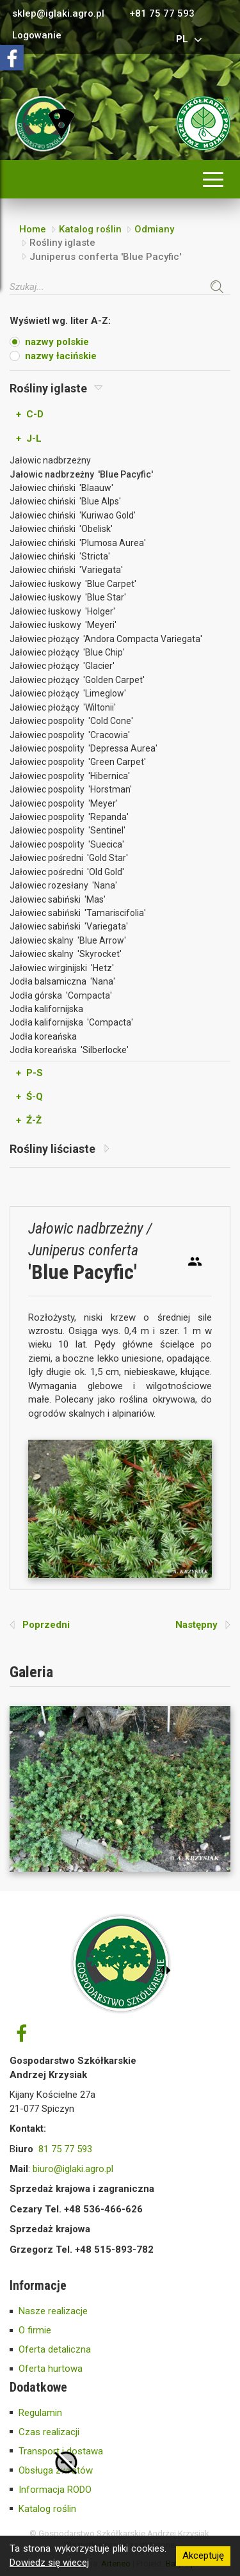 This screenshot has height=2576, width=240. Describe the element at coordinates (61, 124) in the screenshot. I see `find nearby pizza restaurants` at that location.